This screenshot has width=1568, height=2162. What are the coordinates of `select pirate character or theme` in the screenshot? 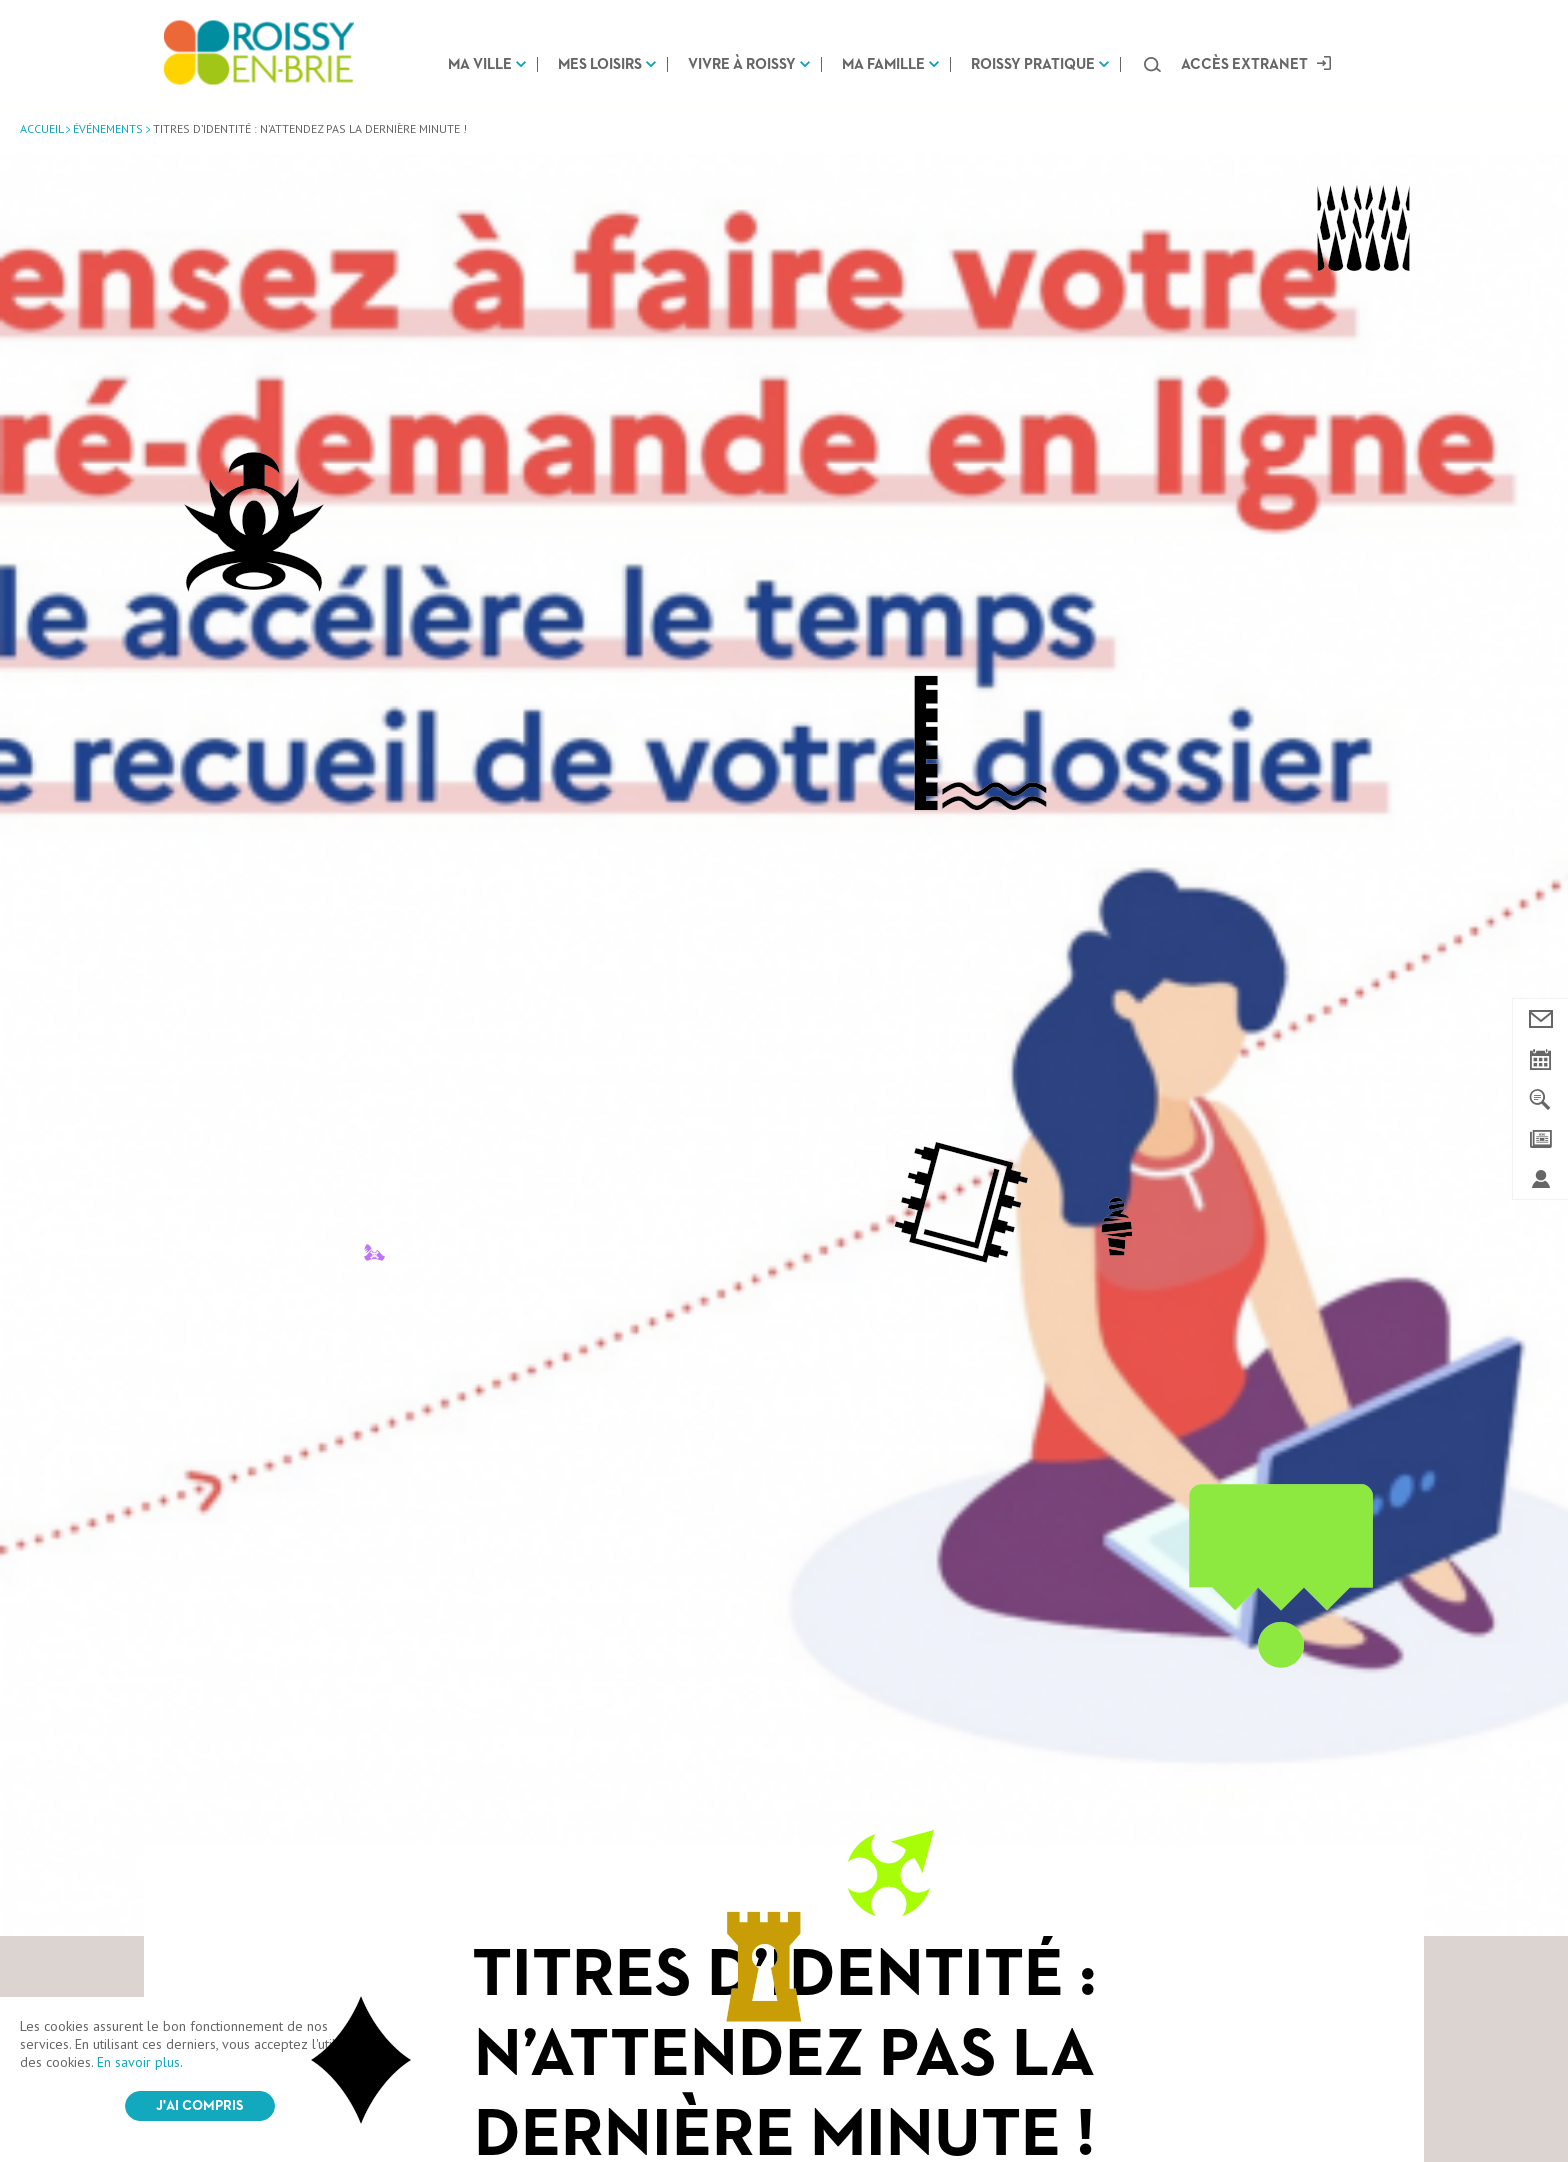 It's located at (374, 1252).